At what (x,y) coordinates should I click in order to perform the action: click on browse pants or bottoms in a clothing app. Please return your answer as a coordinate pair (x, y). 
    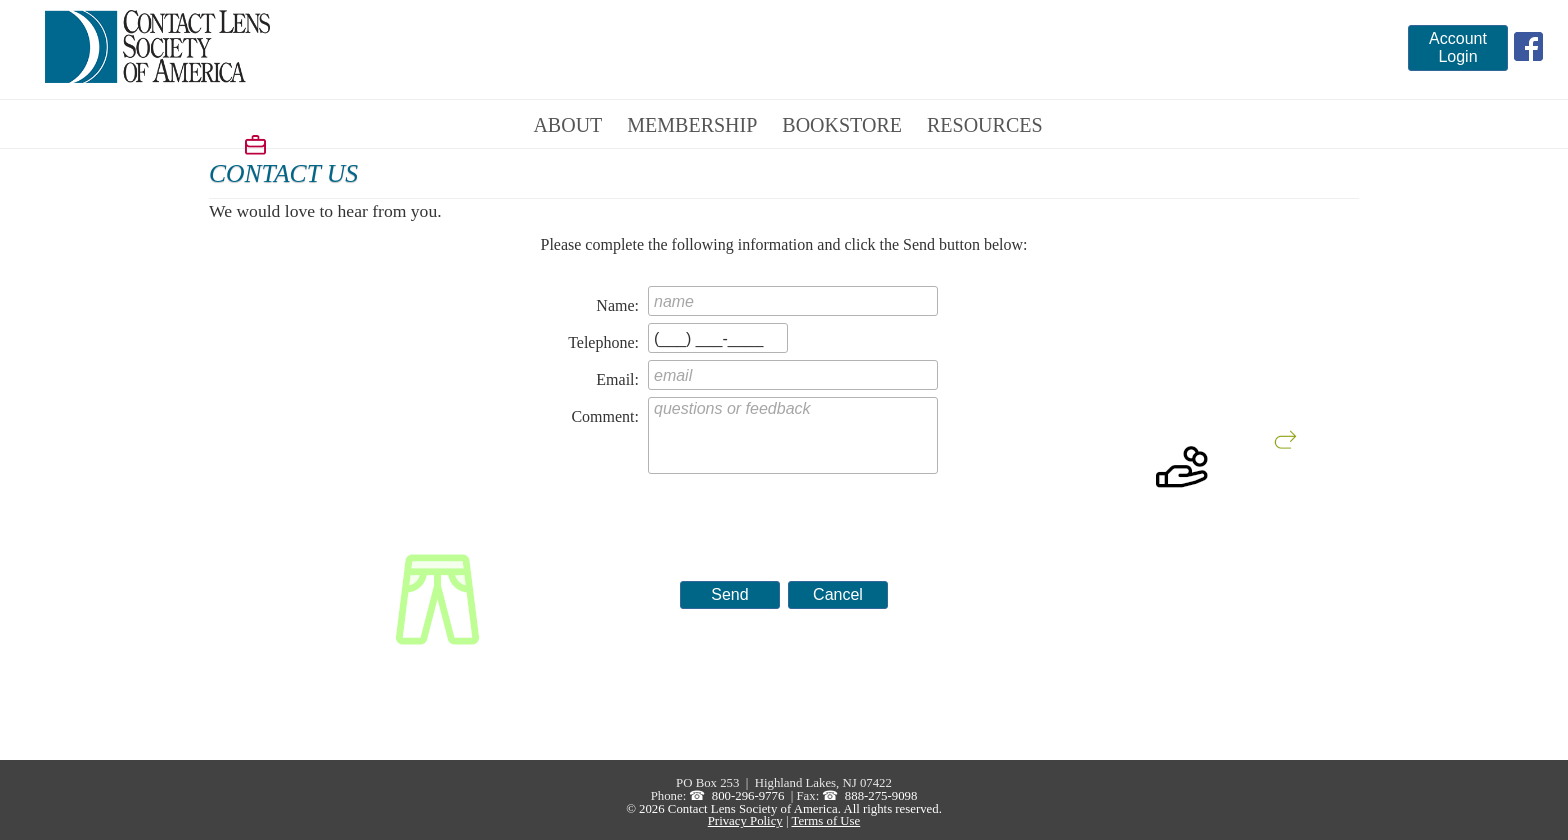
    Looking at the image, I should click on (437, 599).